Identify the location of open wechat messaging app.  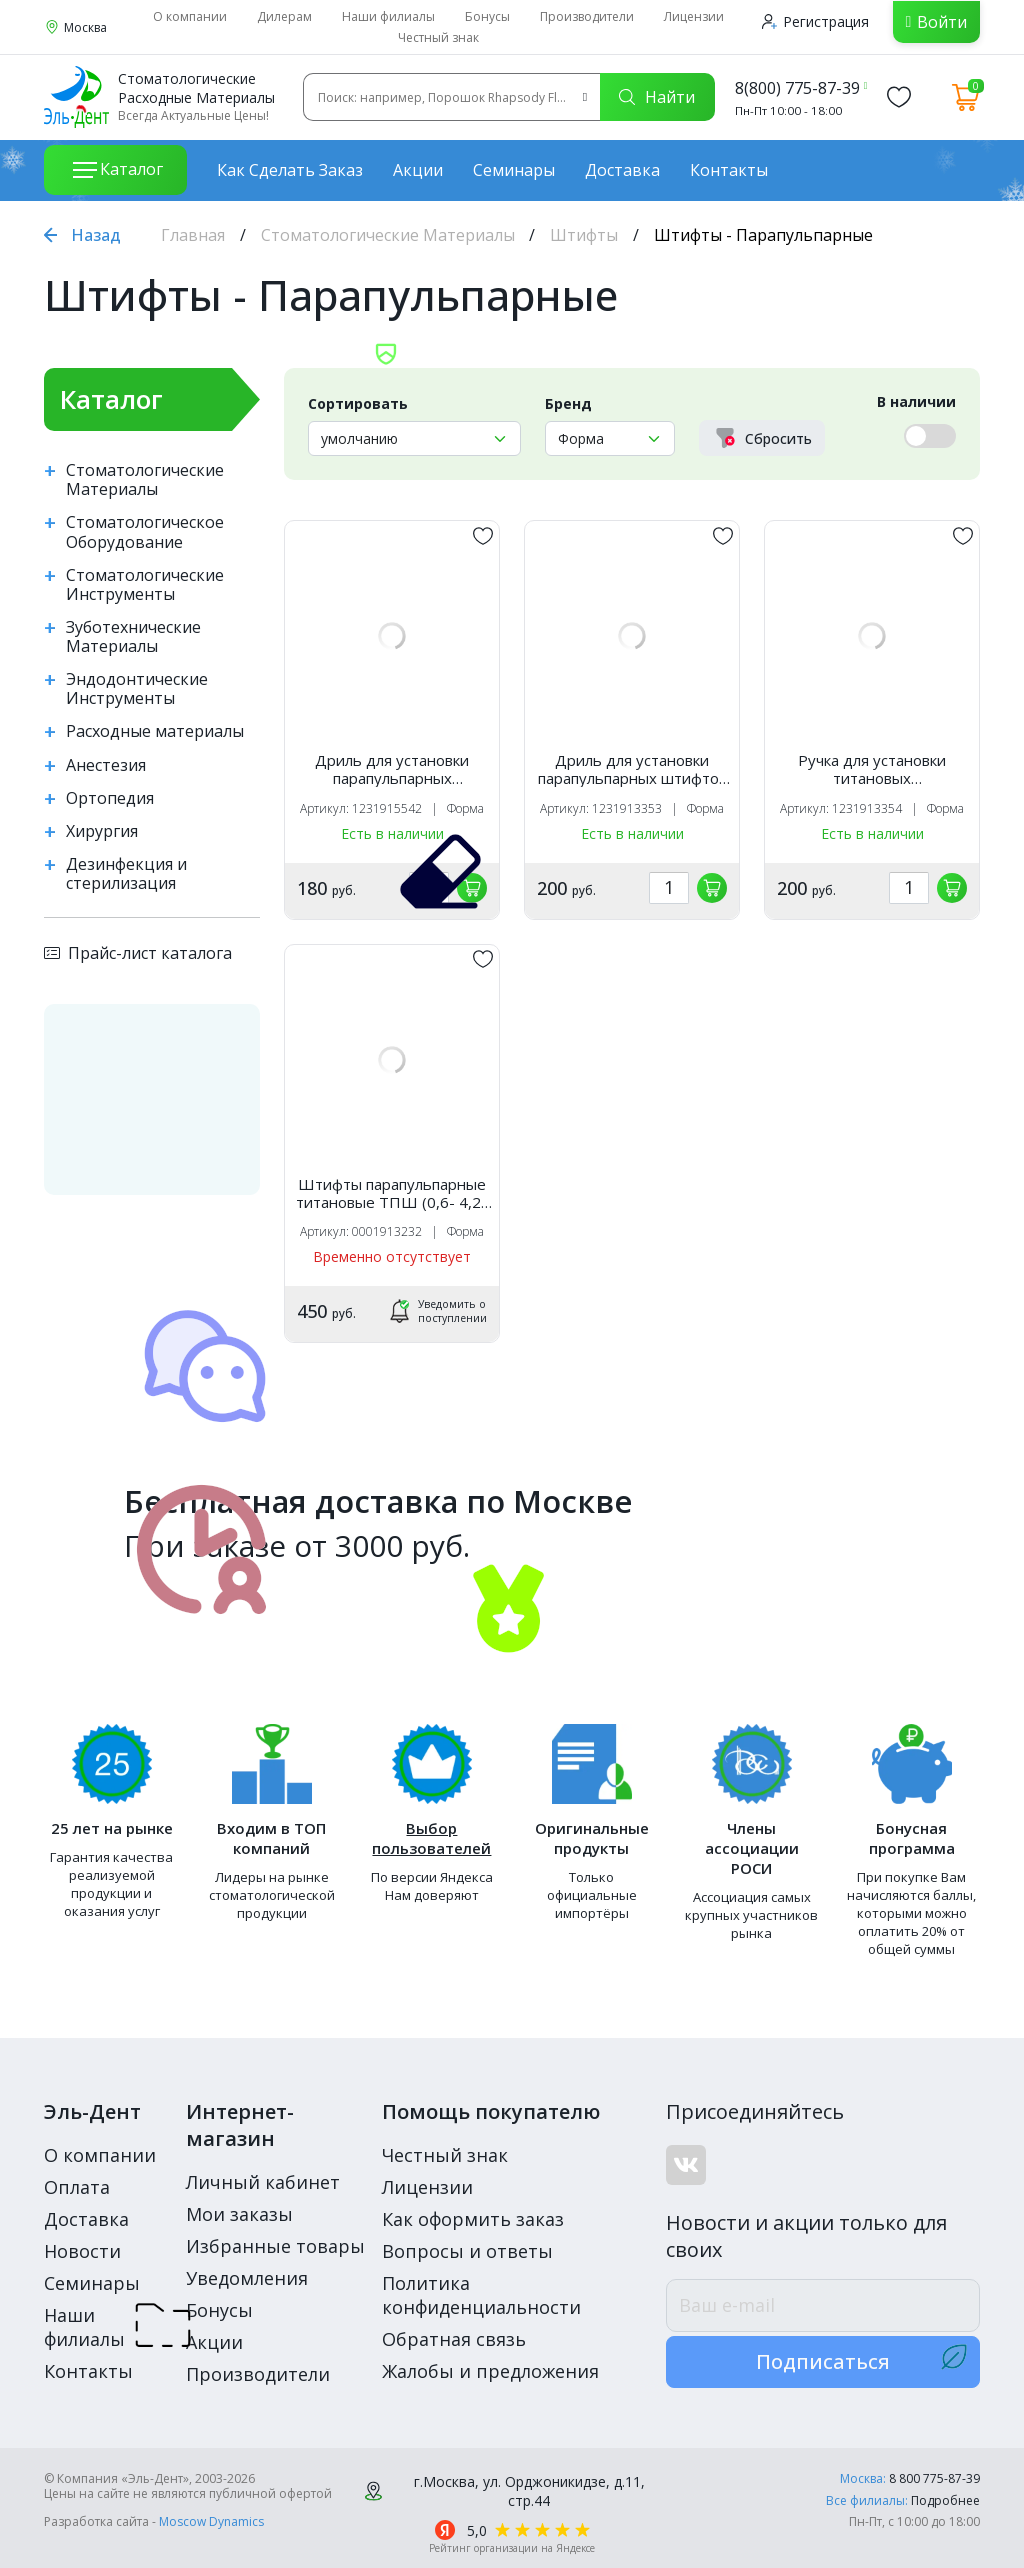
(205, 1366).